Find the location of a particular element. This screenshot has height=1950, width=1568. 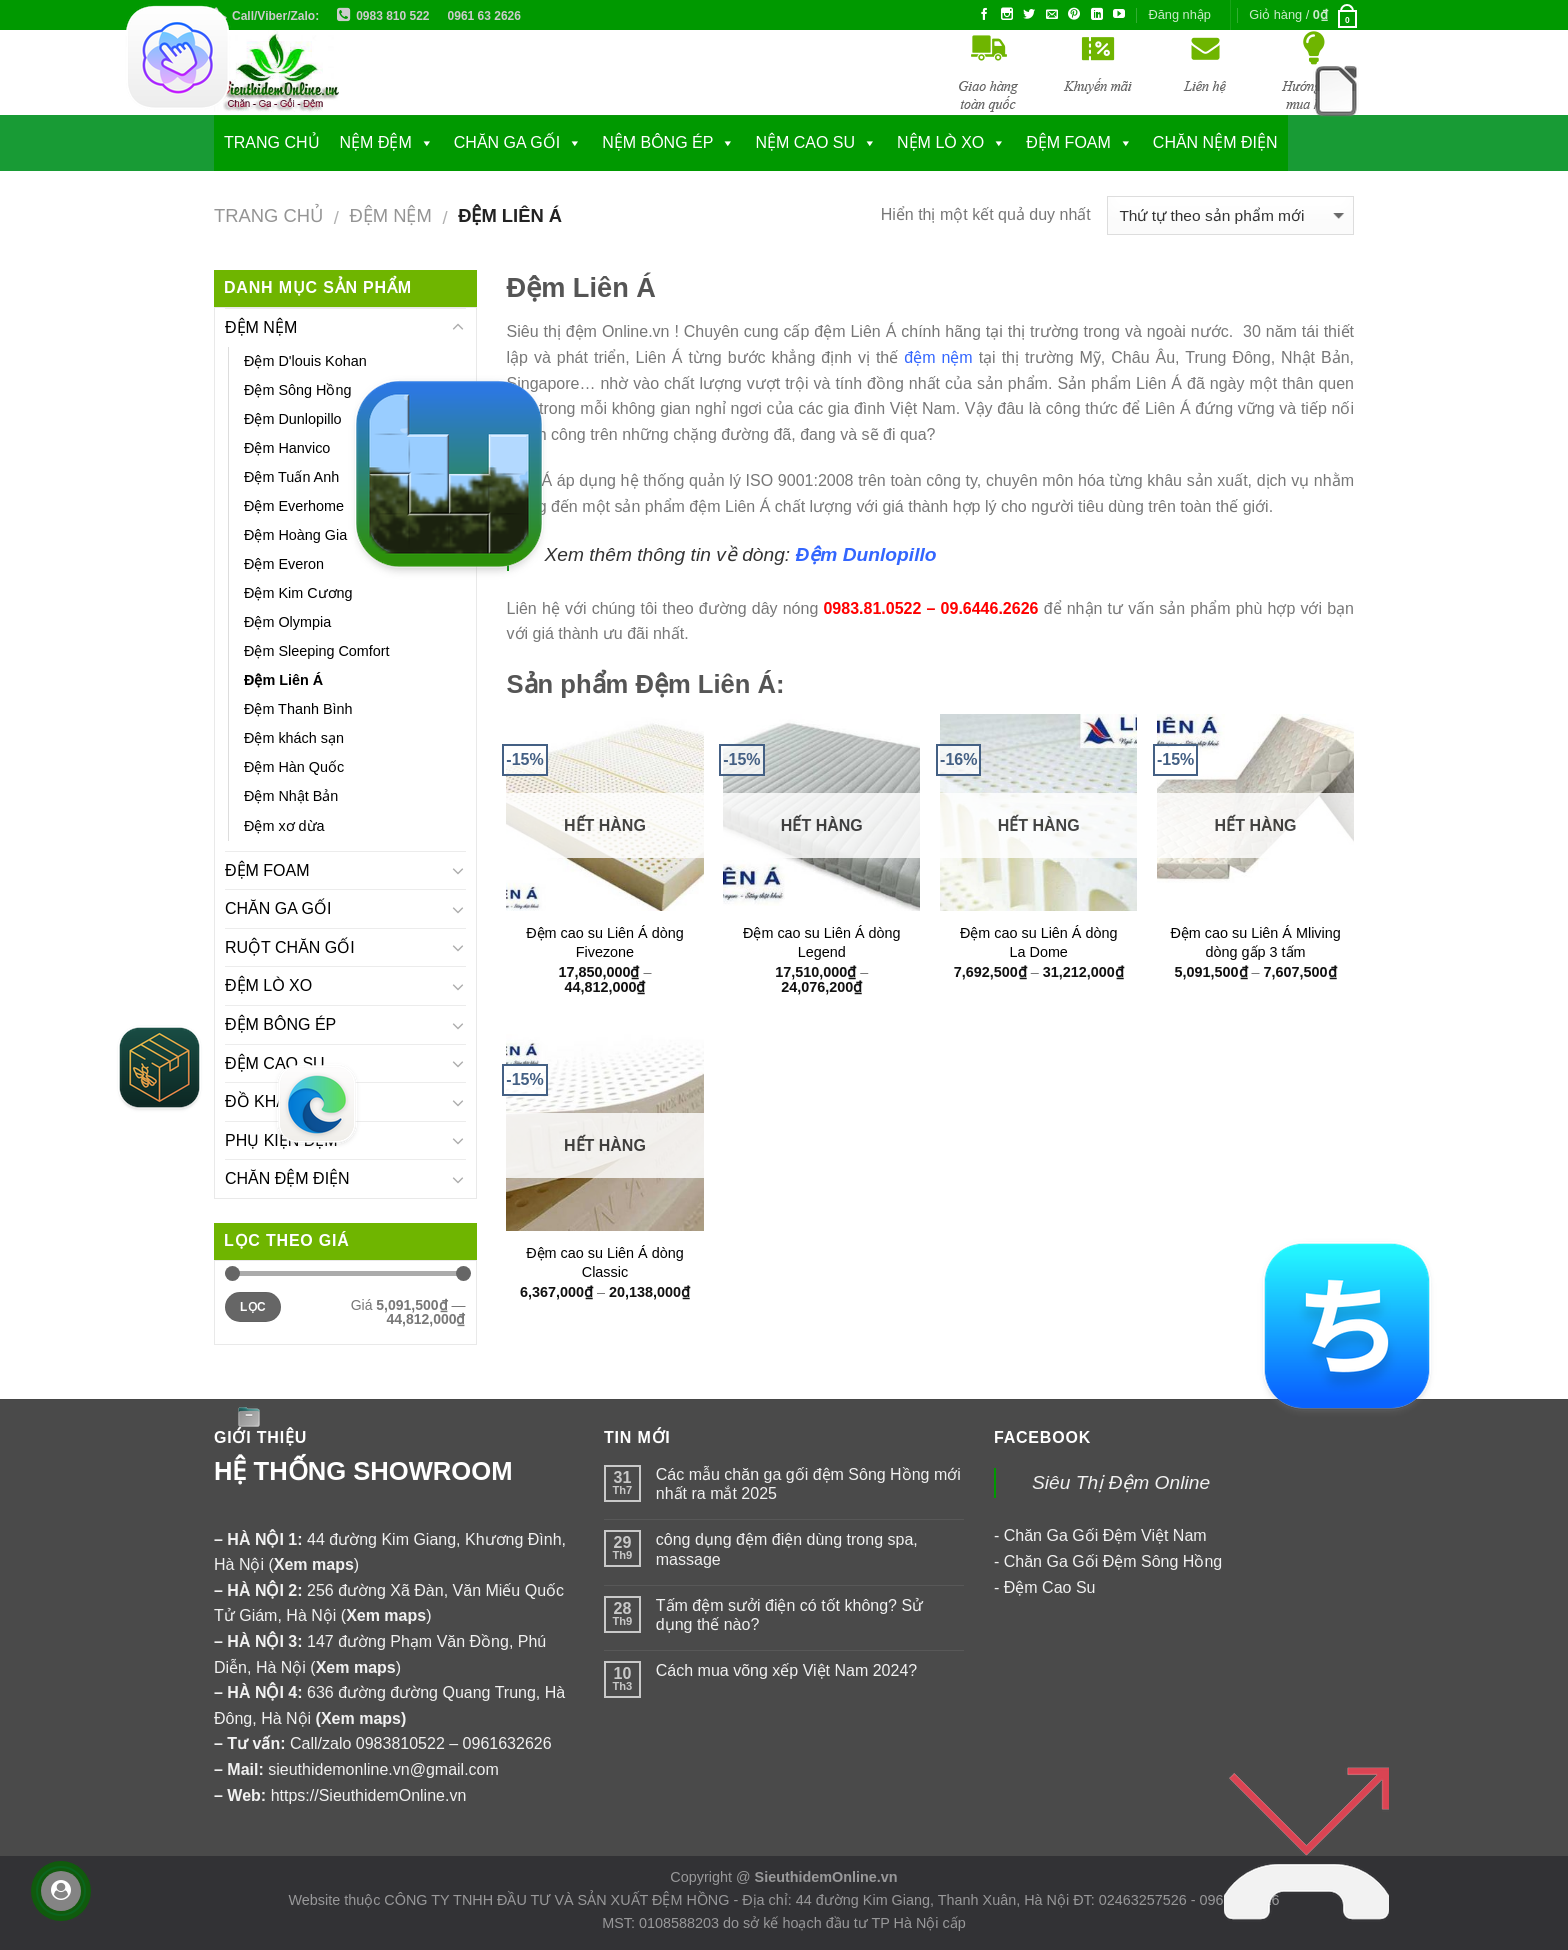

open tetzle jigsaw puzzle game is located at coordinates (449, 474).